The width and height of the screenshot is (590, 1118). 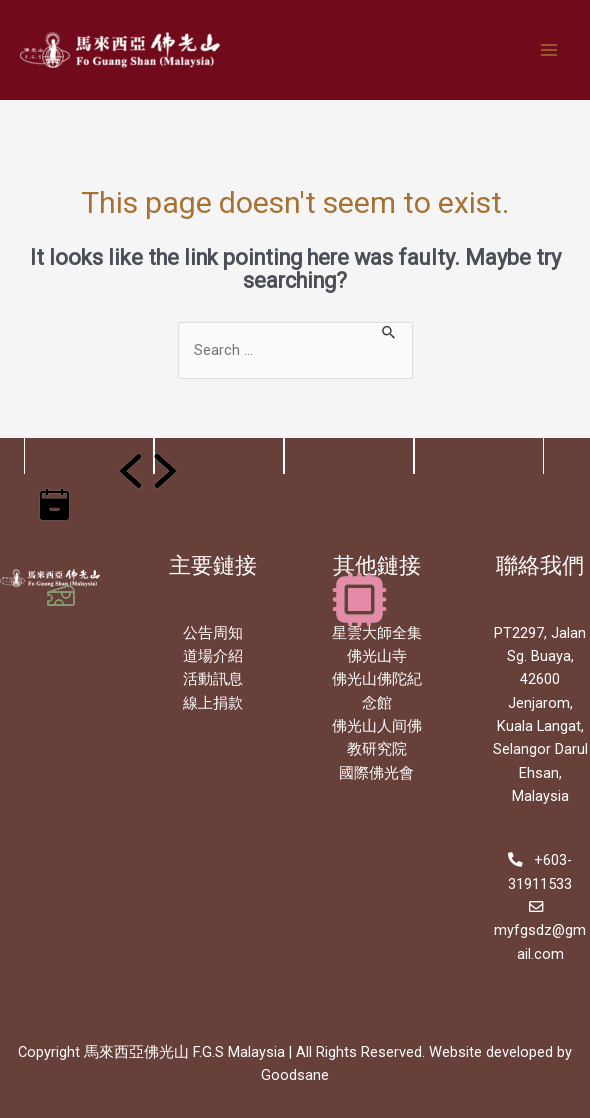 What do you see at coordinates (54, 505) in the screenshot?
I see `remove an event from your calendar` at bounding box center [54, 505].